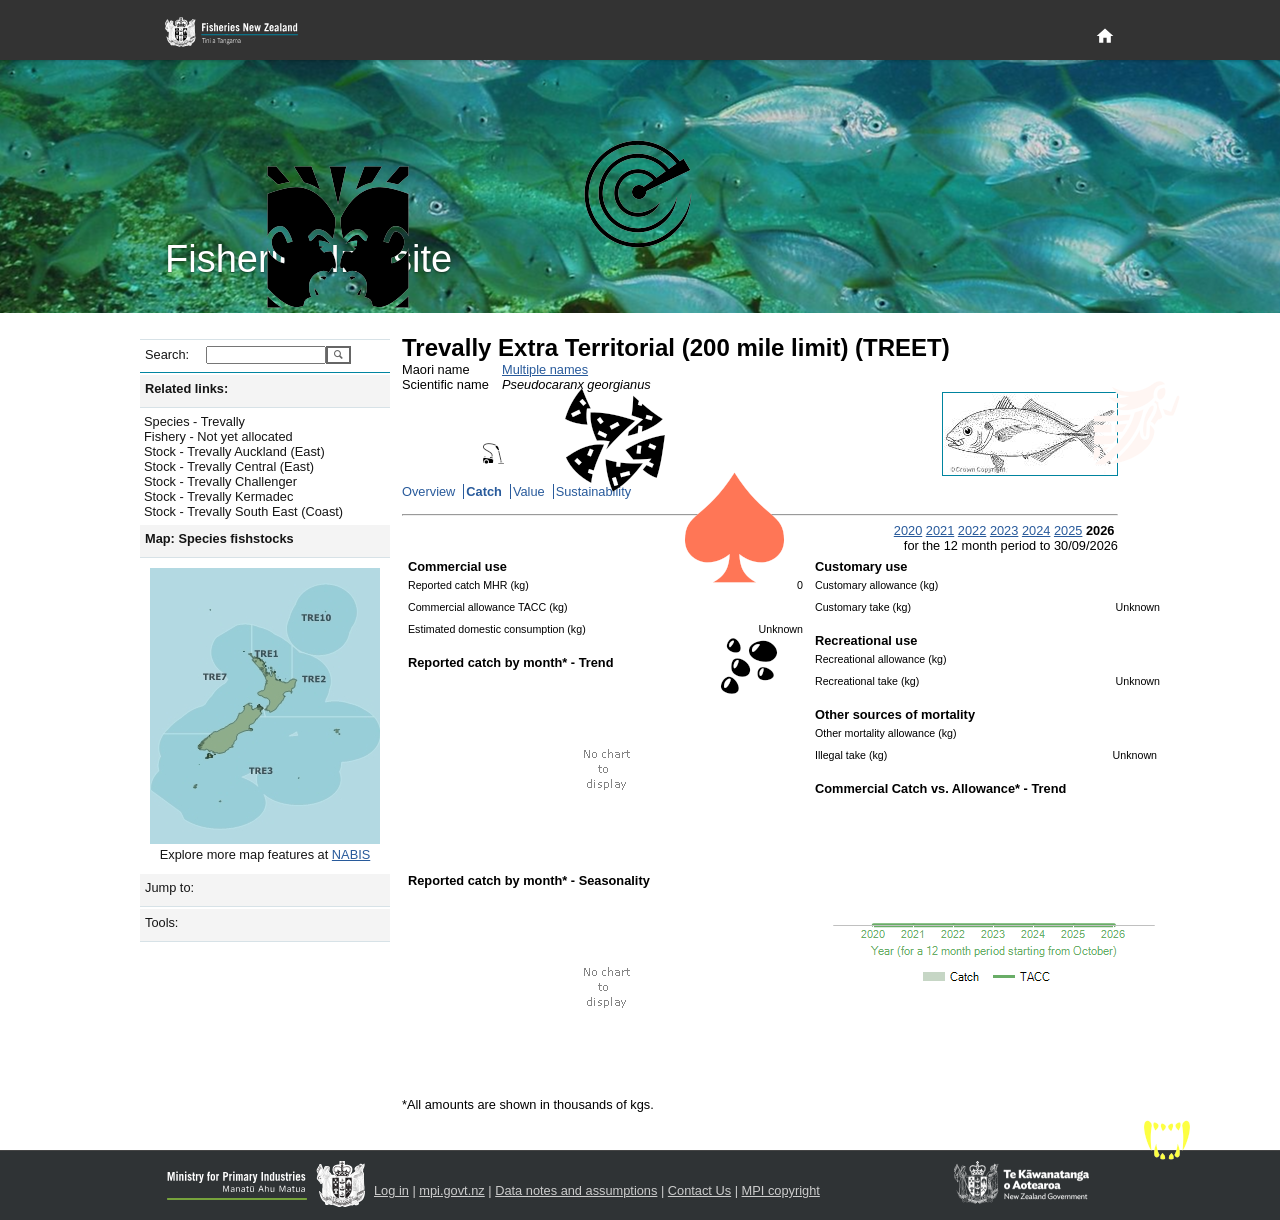  What do you see at coordinates (734, 527) in the screenshot?
I see `spades suit symbol in a card game` at bounding box center [734, 527].